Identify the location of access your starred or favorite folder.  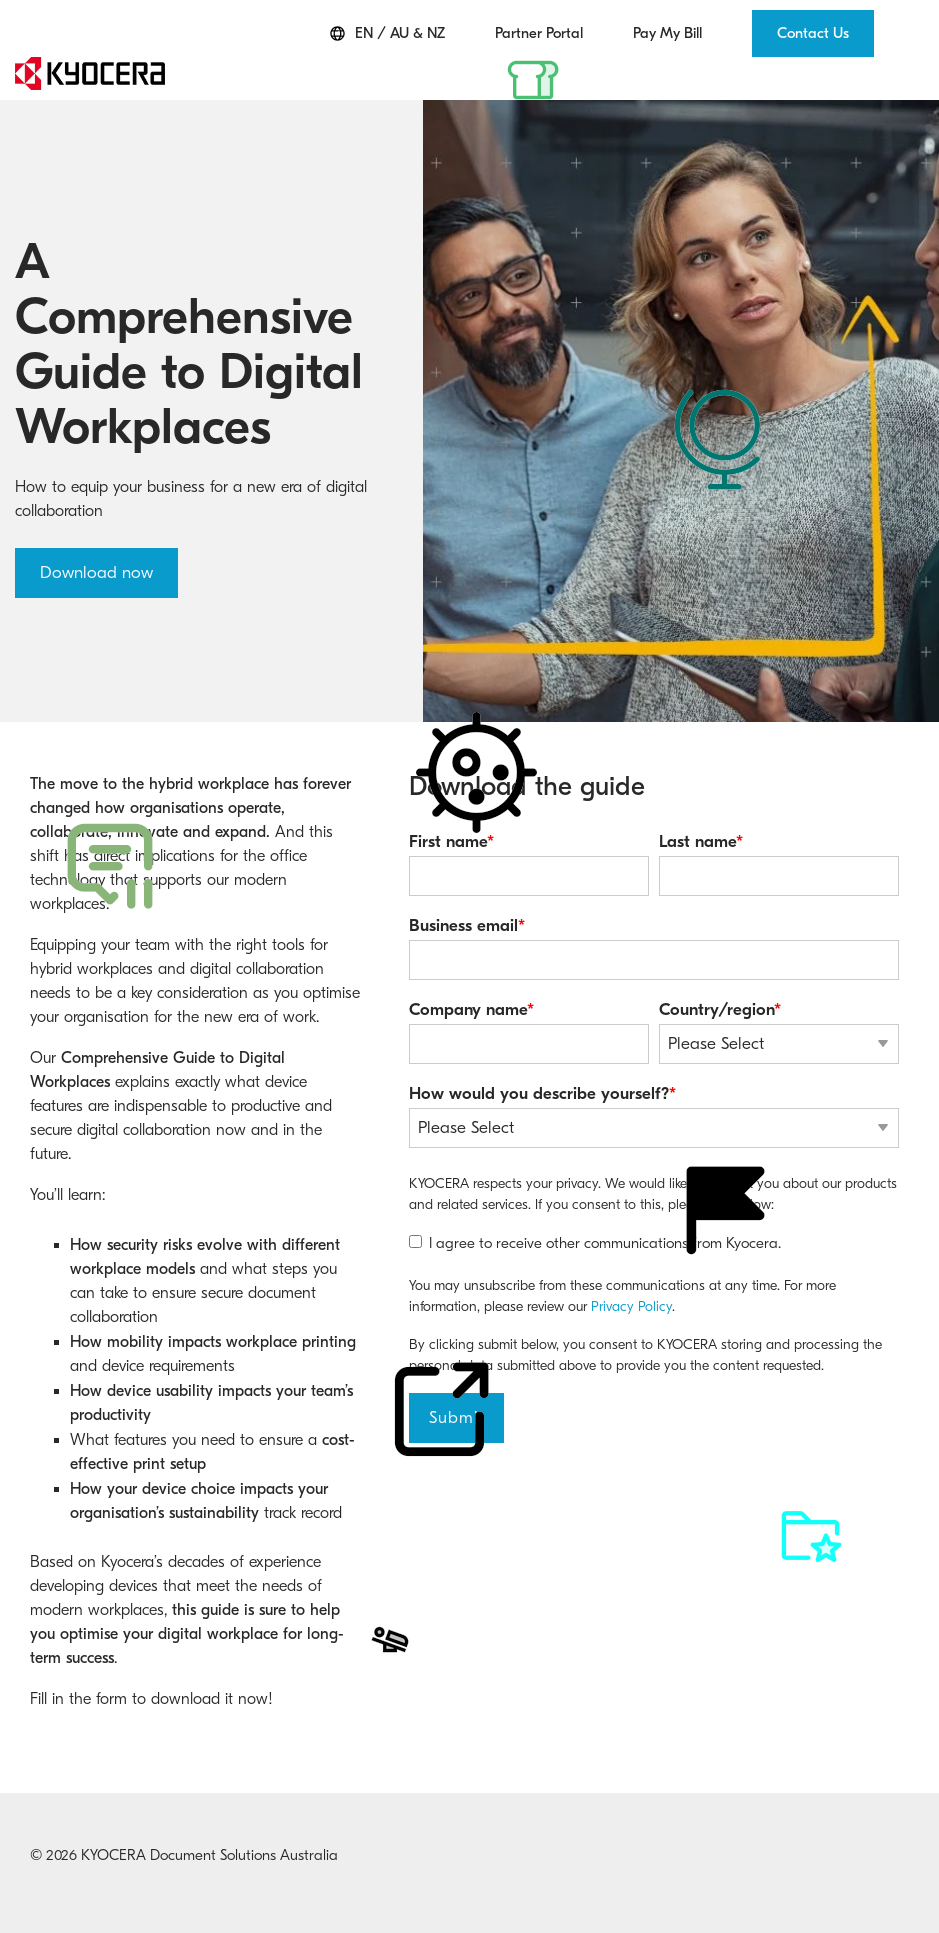
(810, 1535).